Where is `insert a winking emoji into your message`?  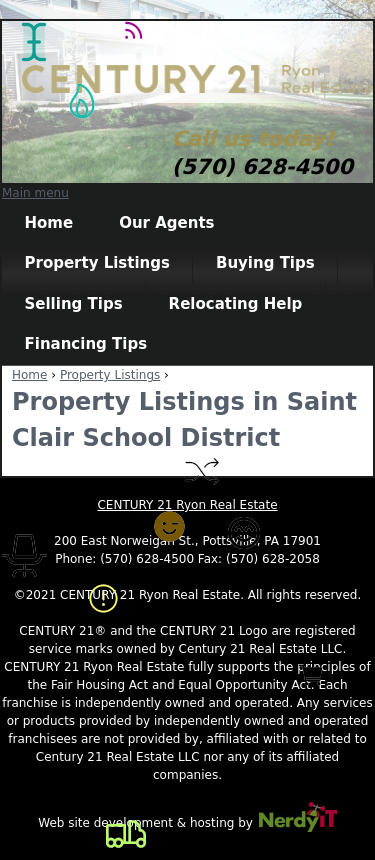
insert a winking emoji into your message is located at coordinates (169, 526).